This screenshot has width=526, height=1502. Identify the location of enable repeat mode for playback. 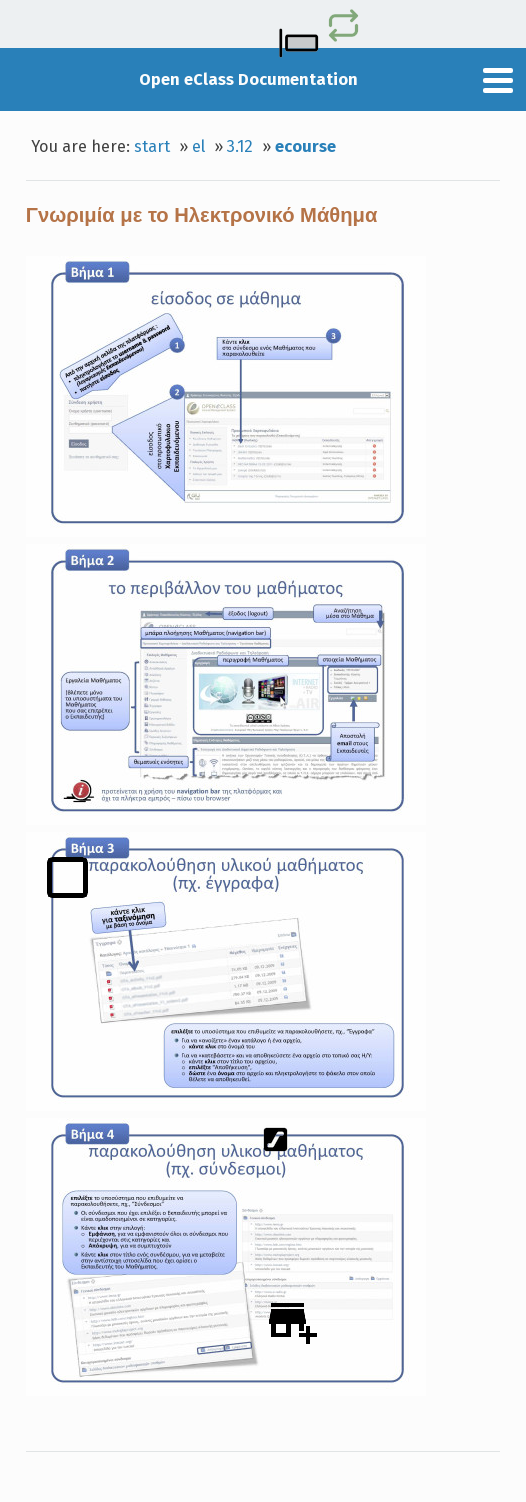
(343, 25).